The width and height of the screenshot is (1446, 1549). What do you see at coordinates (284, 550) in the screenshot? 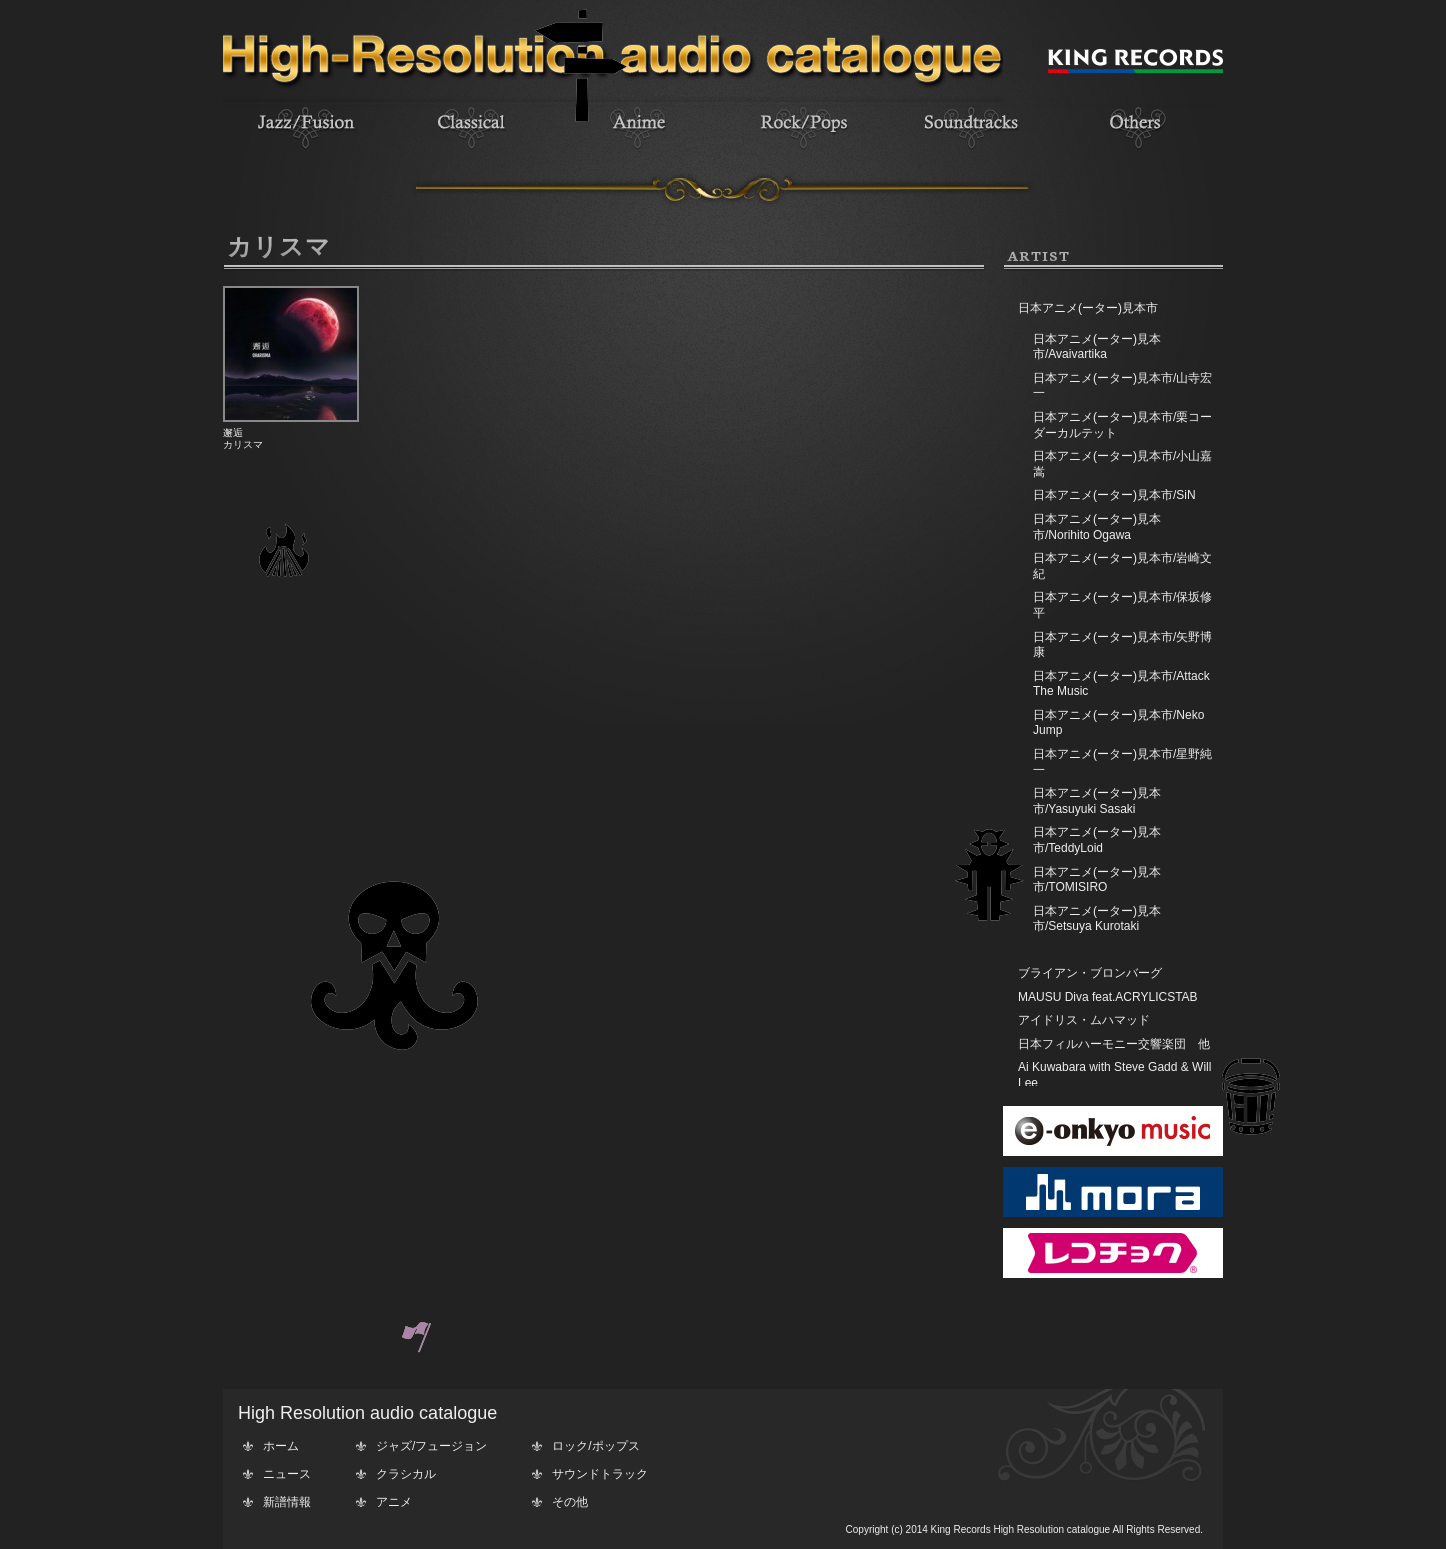
I see `indicates a pyre or bonfire game element` at bounding box center [284, 550].